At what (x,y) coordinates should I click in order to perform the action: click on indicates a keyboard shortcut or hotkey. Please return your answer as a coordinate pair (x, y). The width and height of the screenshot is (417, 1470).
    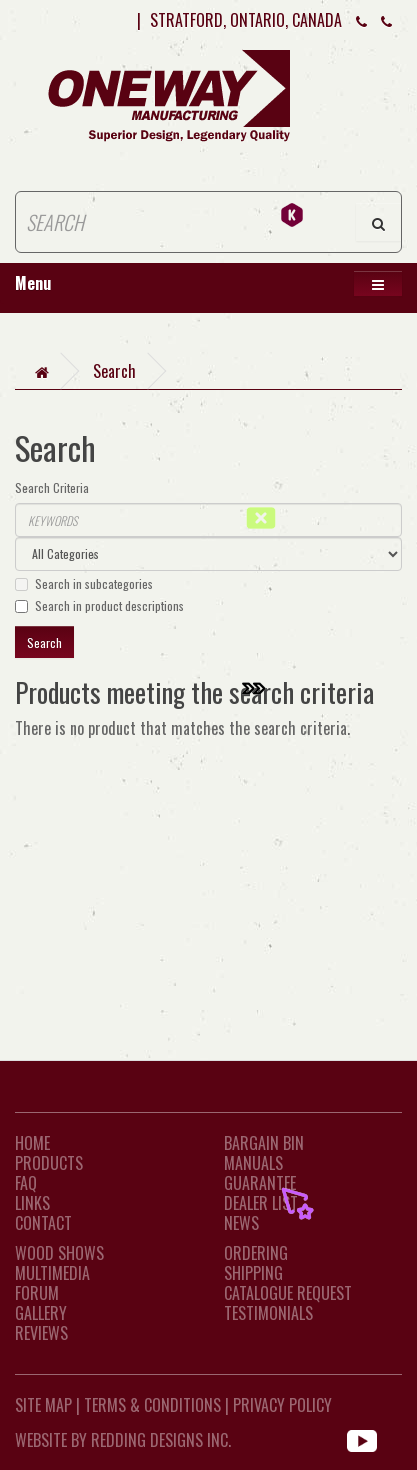
    Looking at the image, I should click on (292, 215).